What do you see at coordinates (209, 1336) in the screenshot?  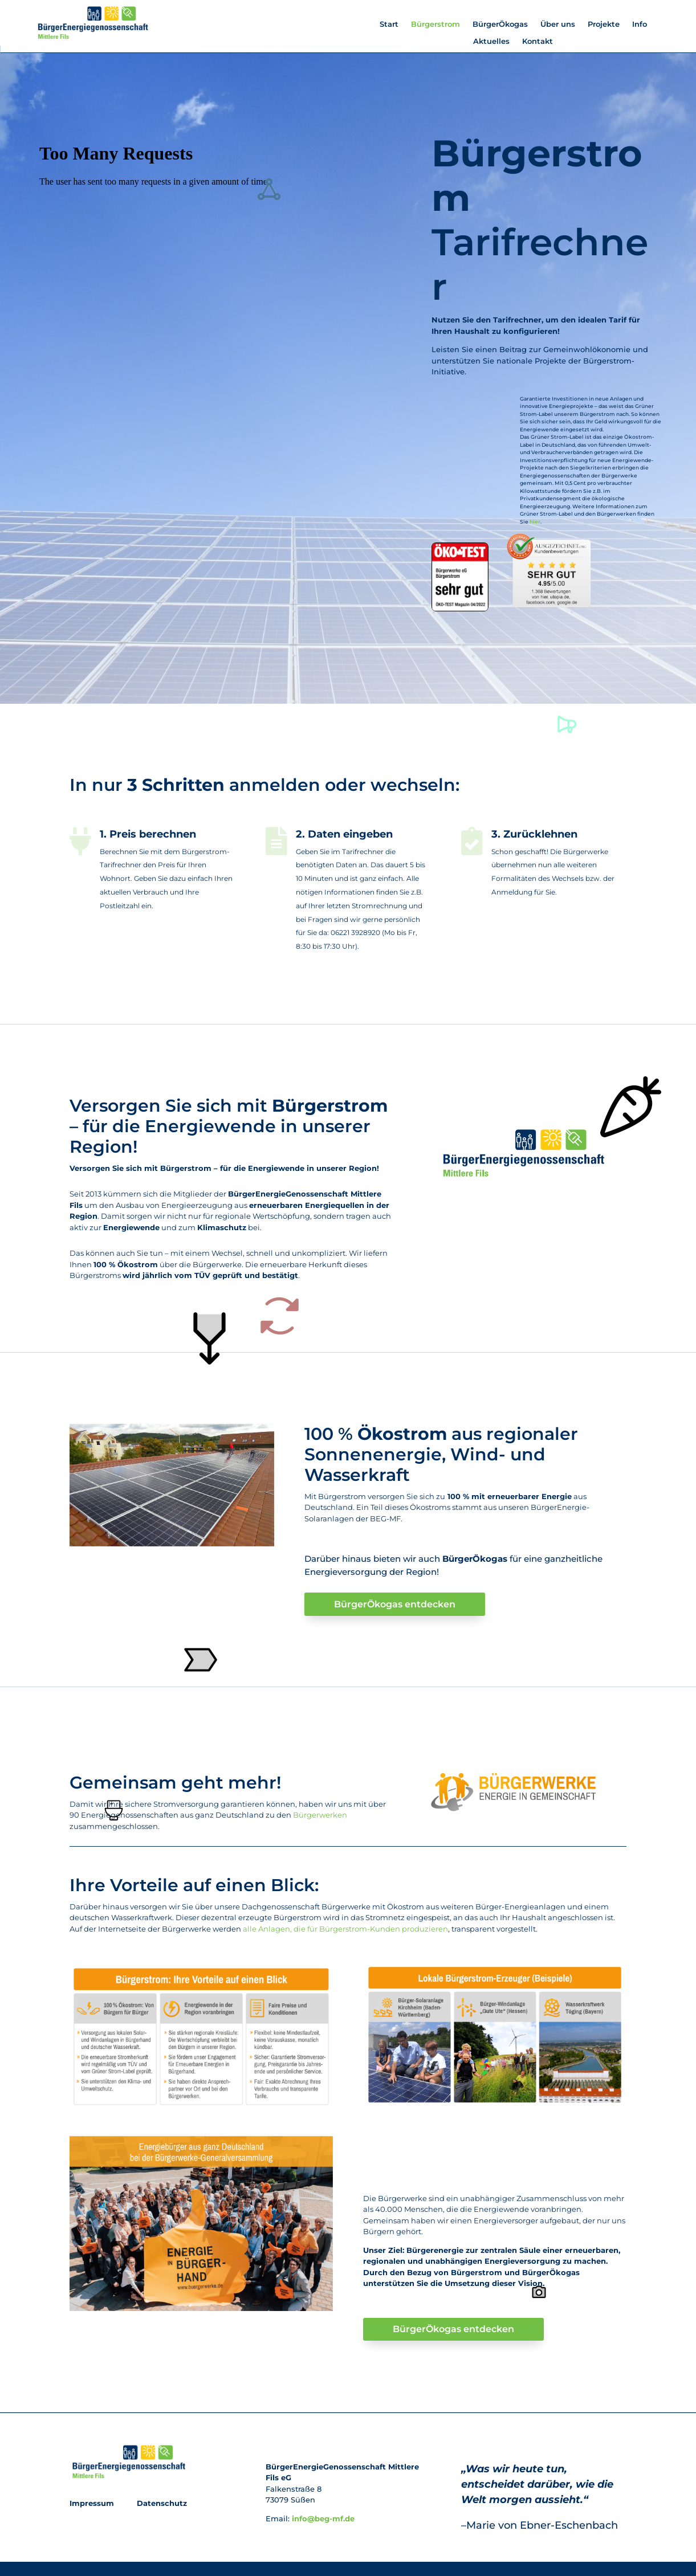 I see `merge branches or items together` at bounding box center [209, 1336].